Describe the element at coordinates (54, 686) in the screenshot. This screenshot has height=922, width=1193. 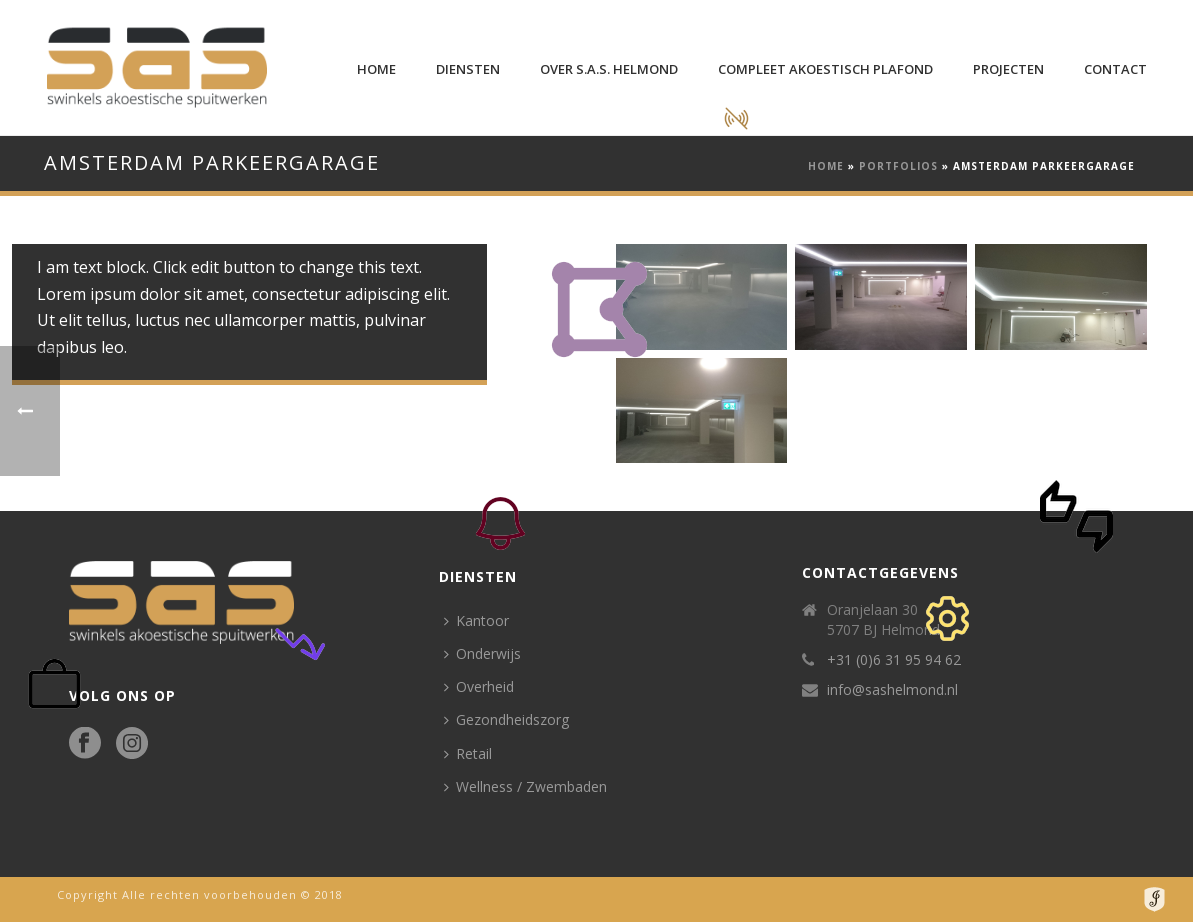
I see `view your shopping bag` at that location.